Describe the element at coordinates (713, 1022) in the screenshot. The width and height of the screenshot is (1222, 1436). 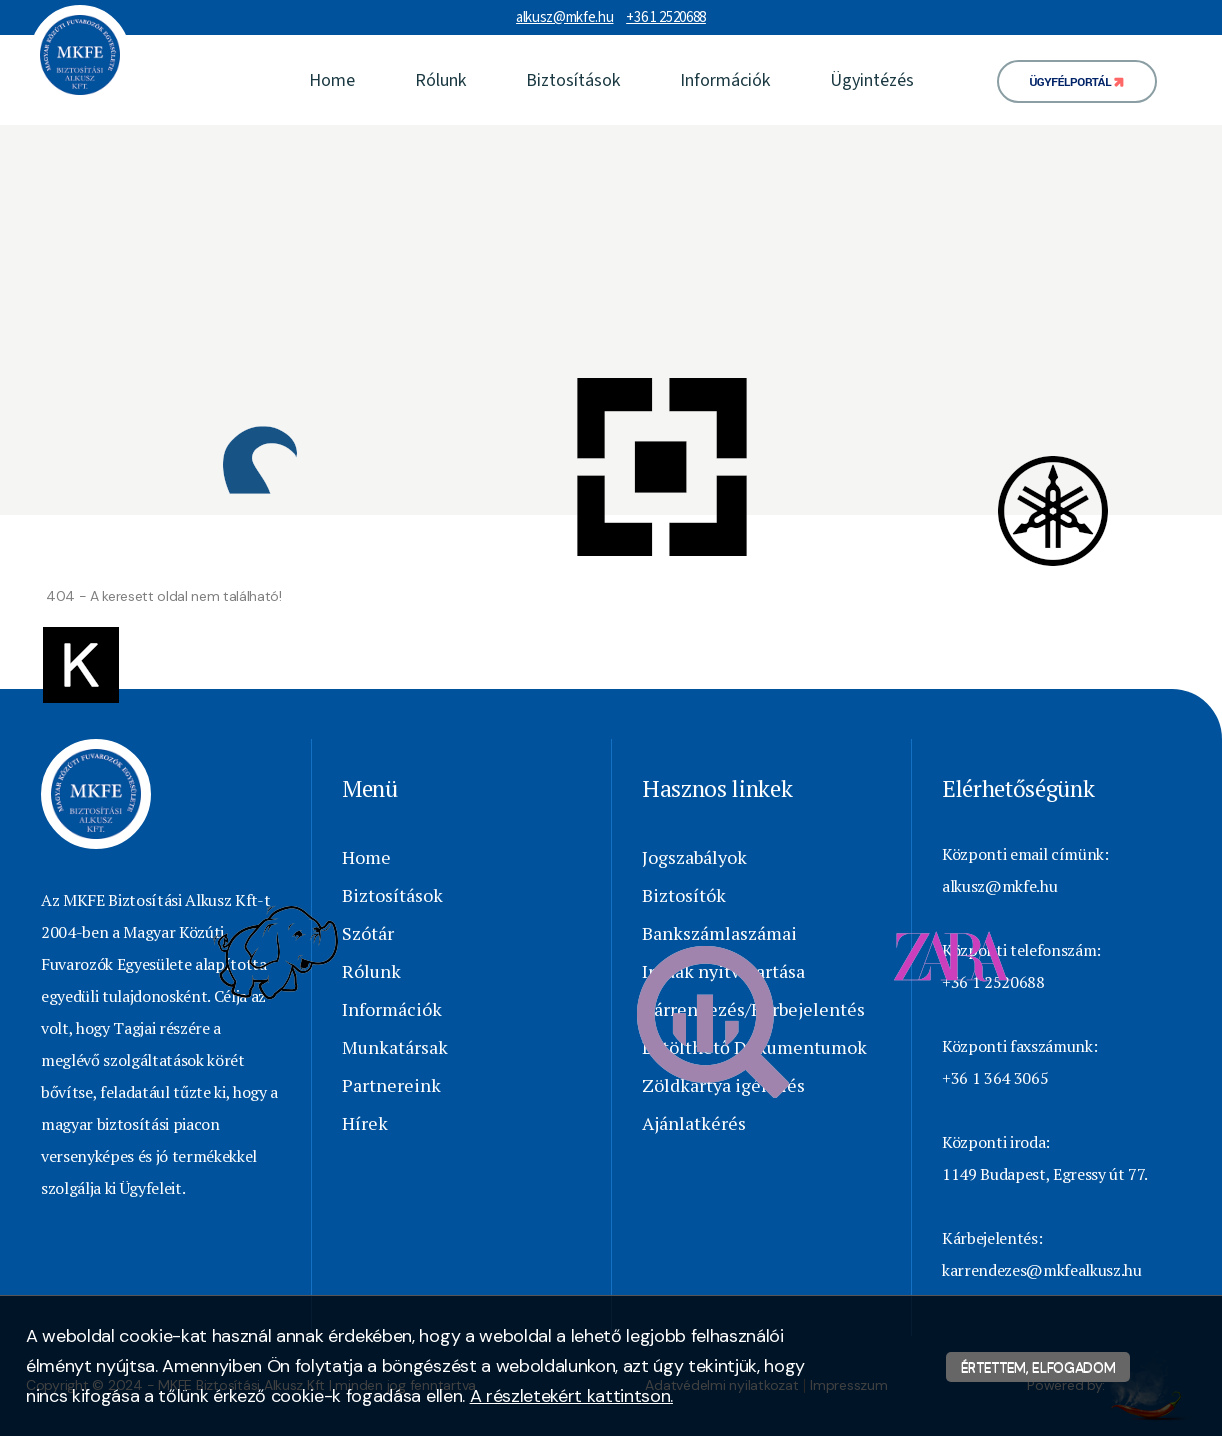
I see `access Google BigQuery data warehouse` at that location.